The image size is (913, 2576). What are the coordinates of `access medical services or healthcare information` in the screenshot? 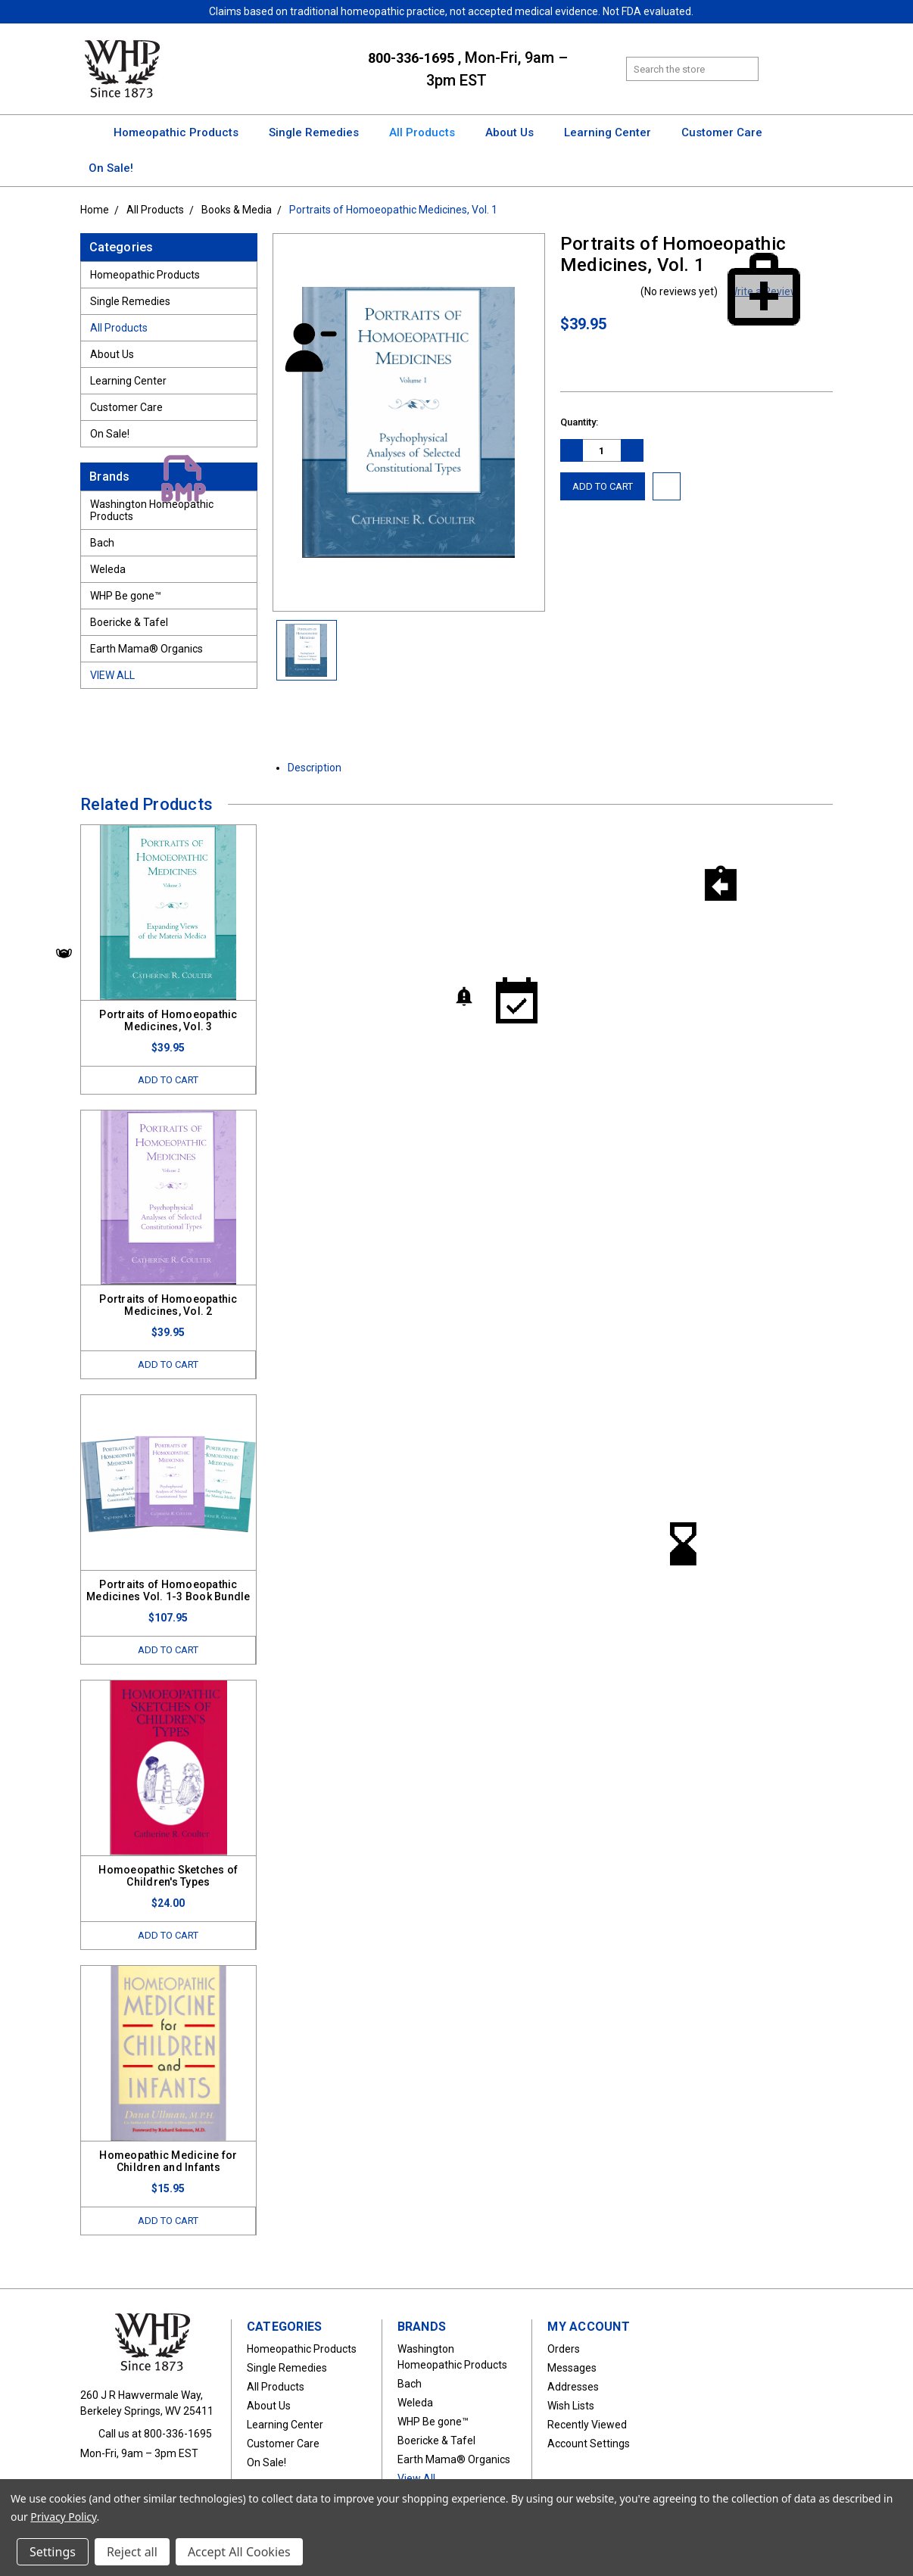 It's located at (764, 289).